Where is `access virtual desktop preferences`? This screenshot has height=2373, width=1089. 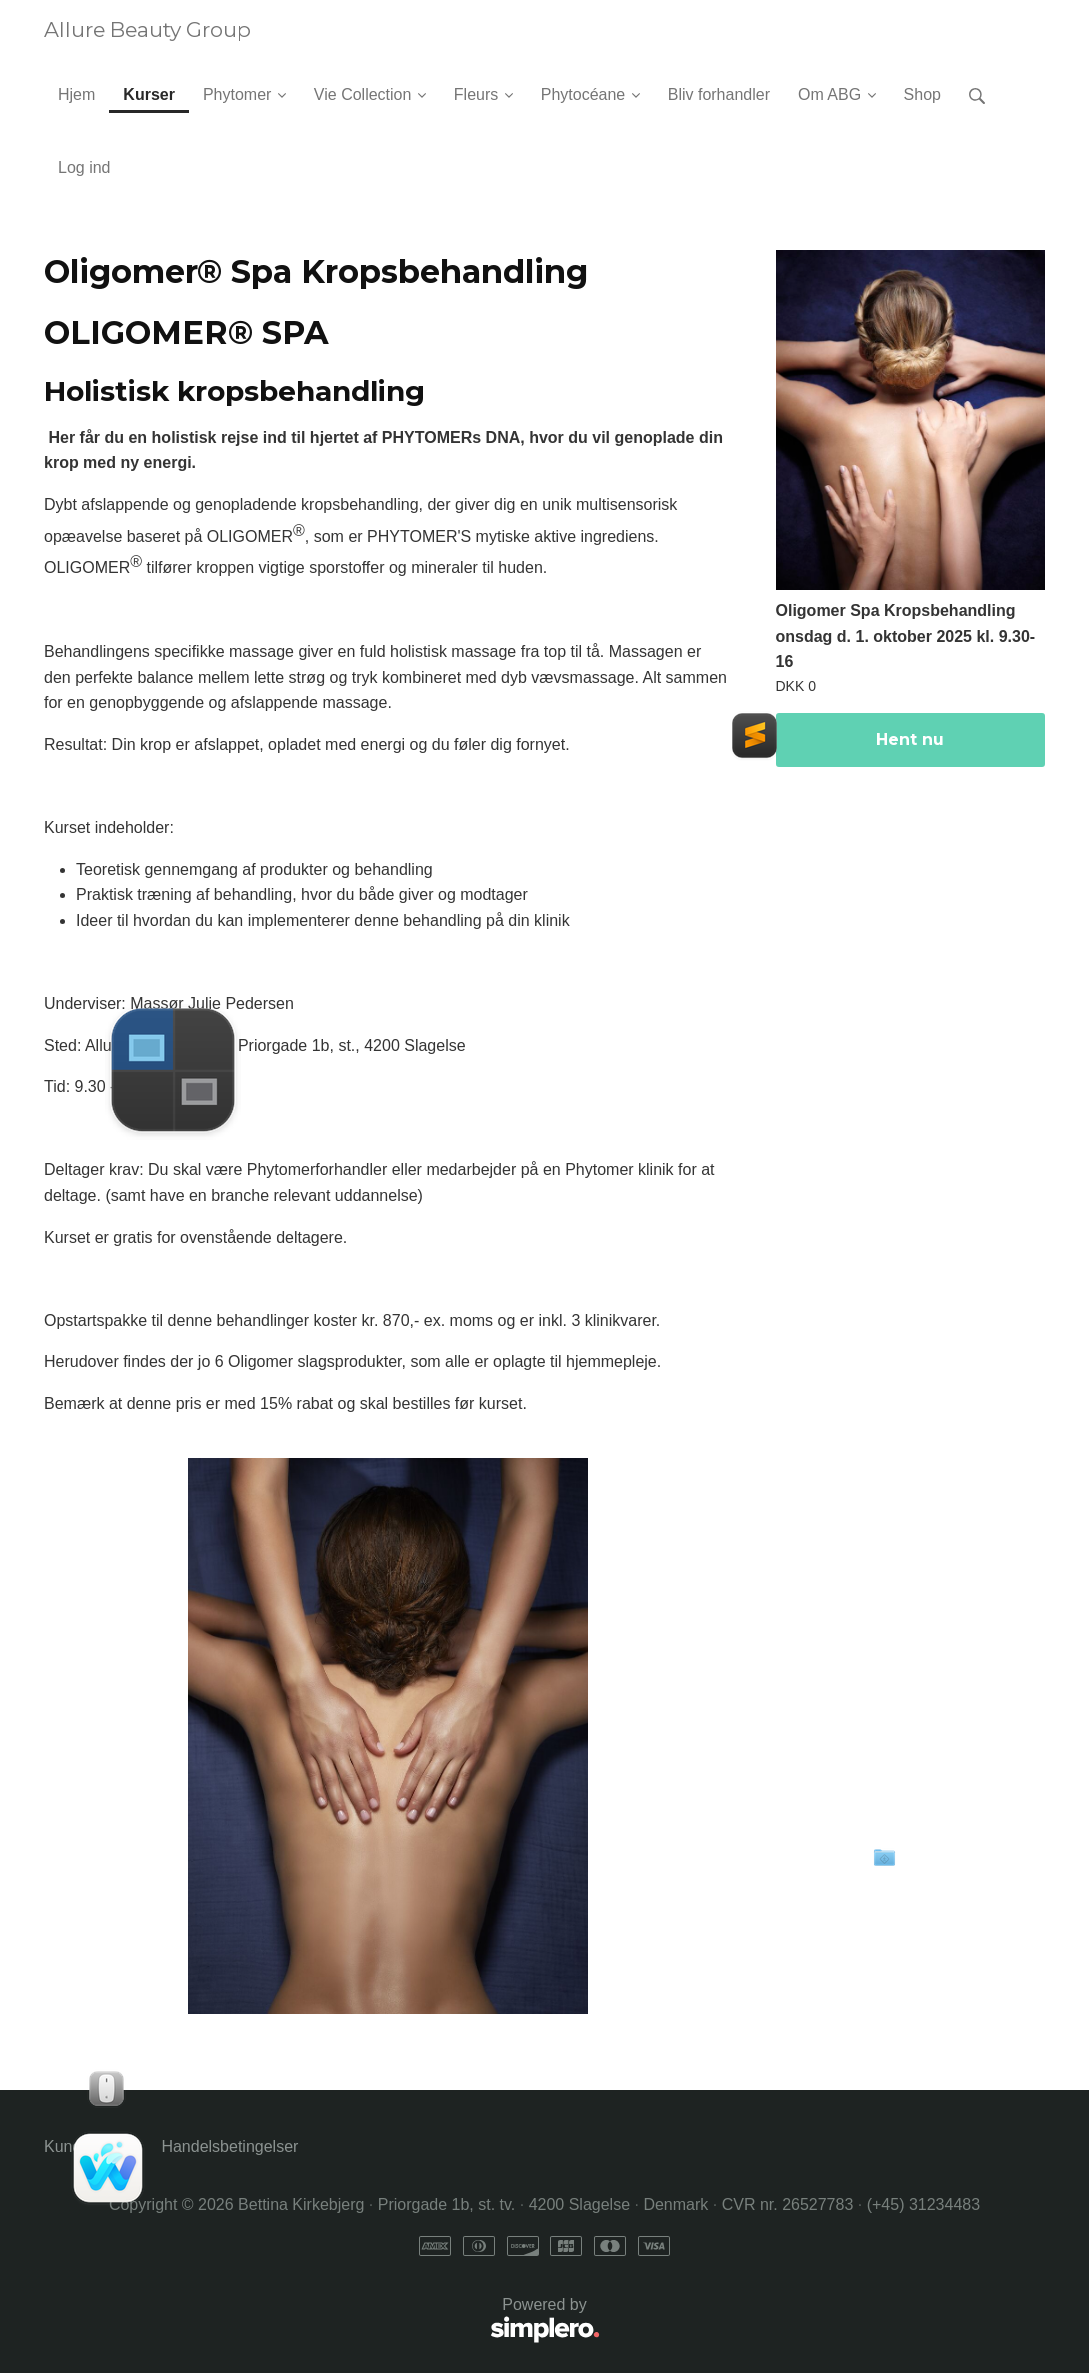
access virtual desktop preferences is located at coordinates (173, 1072).